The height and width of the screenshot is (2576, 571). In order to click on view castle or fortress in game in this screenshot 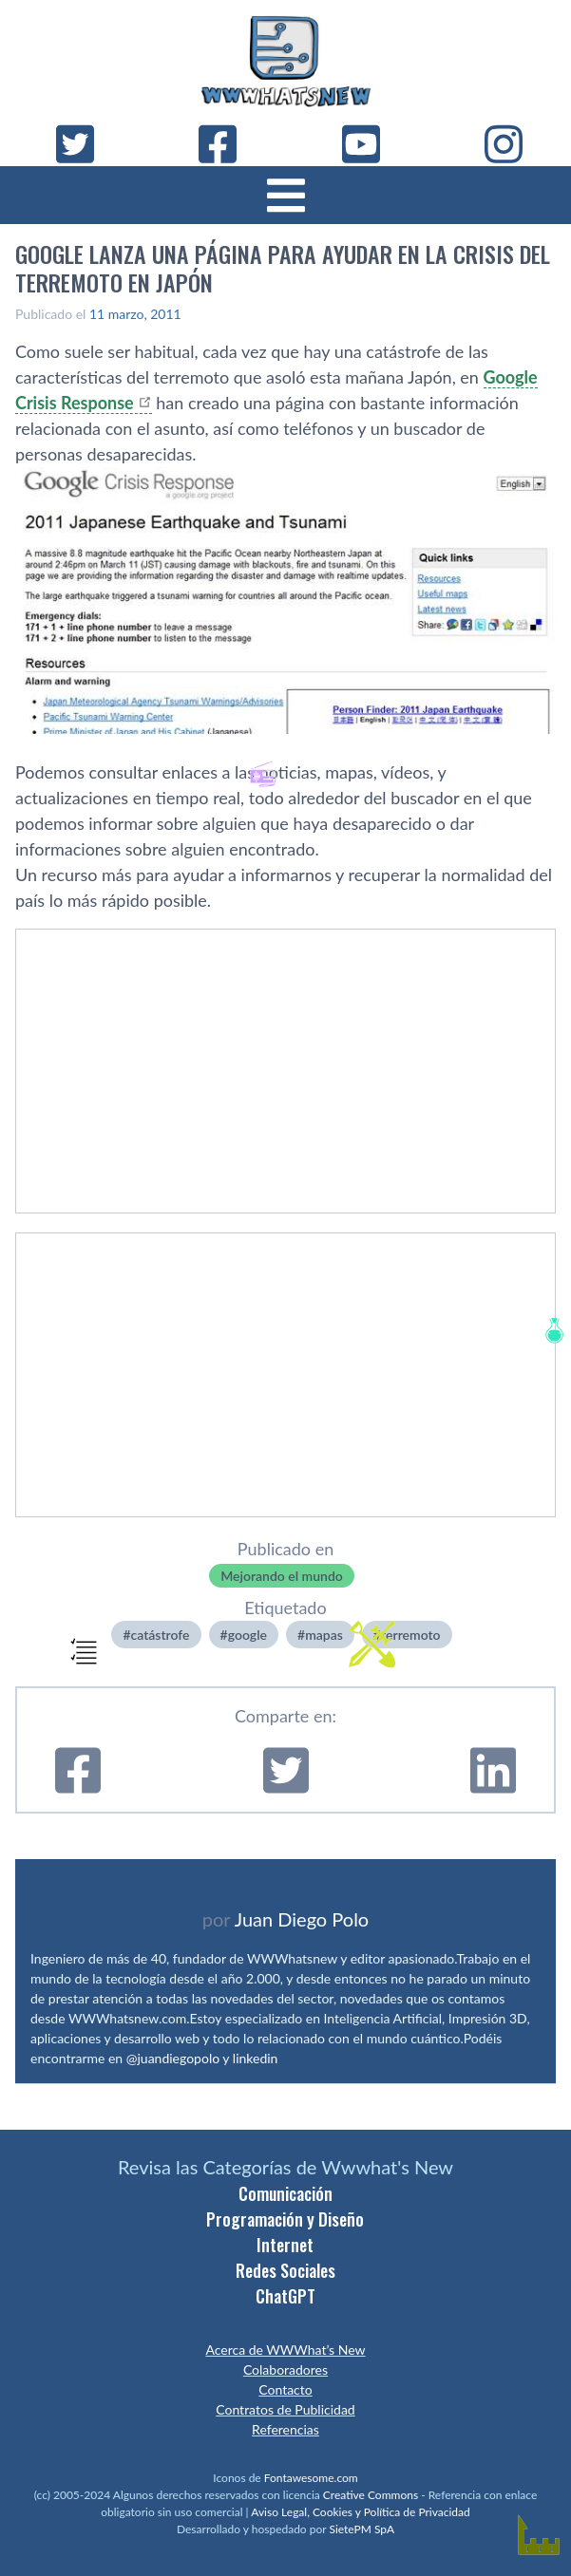, I will do `click(539, 2534)`.